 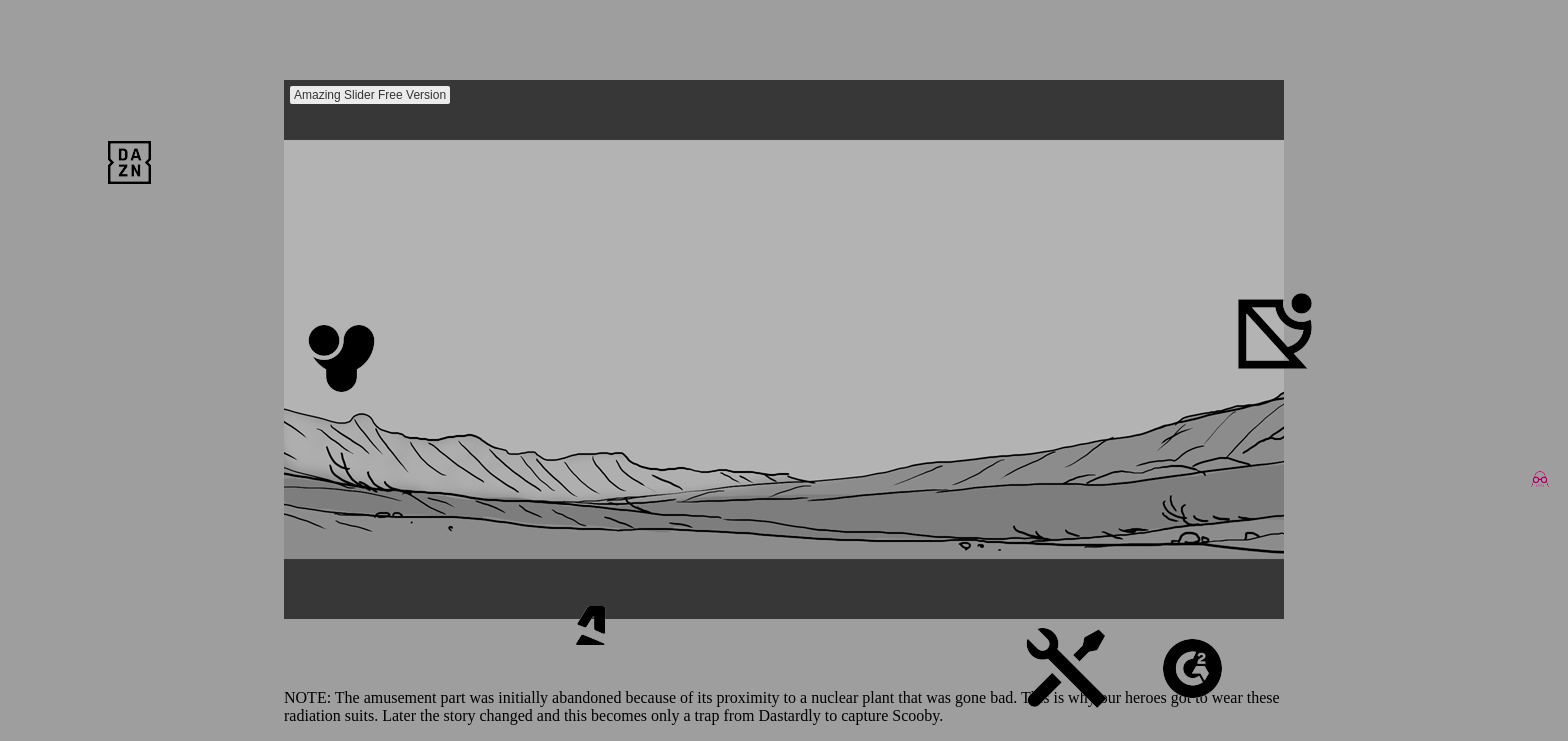 I want to click on open the YOLO anonymous messaging app, so click(x=341, y=358).